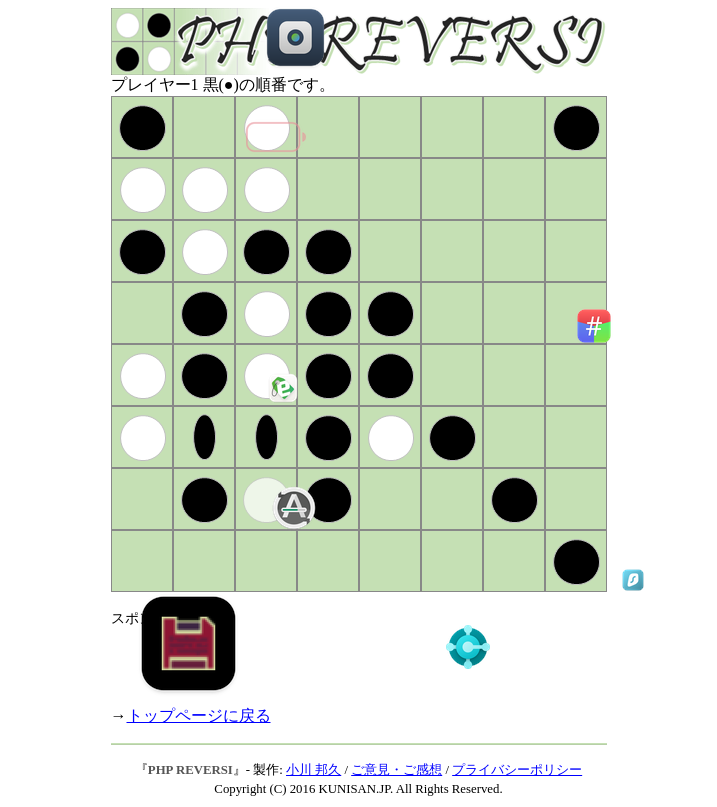  Describe the element at coordinates (283, 388) in the screenshot. I see `open easytag music tagging application` at that location.